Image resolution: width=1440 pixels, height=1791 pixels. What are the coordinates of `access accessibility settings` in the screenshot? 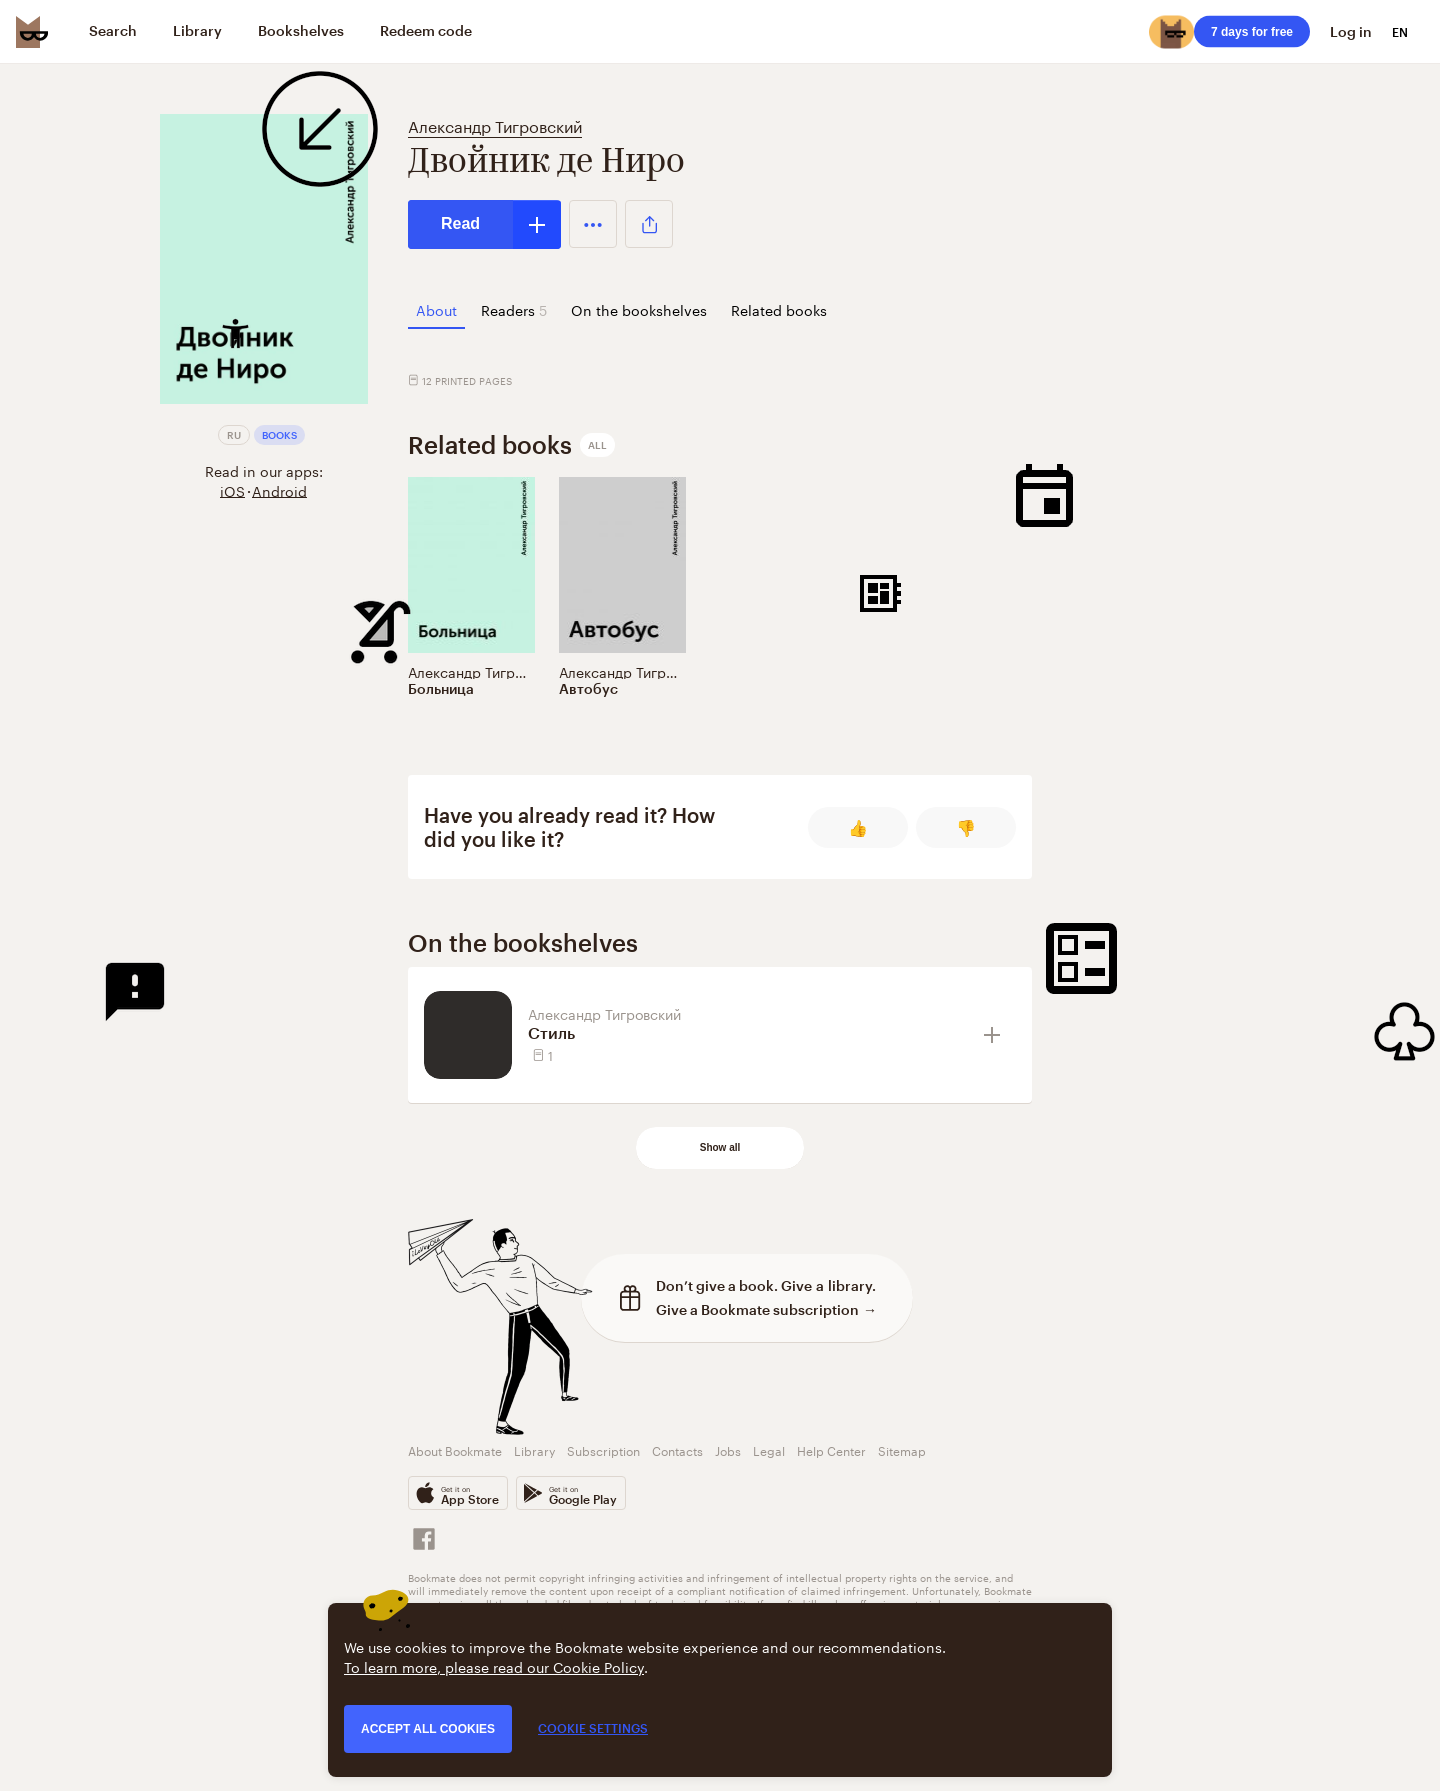 It's located at (235, 333).